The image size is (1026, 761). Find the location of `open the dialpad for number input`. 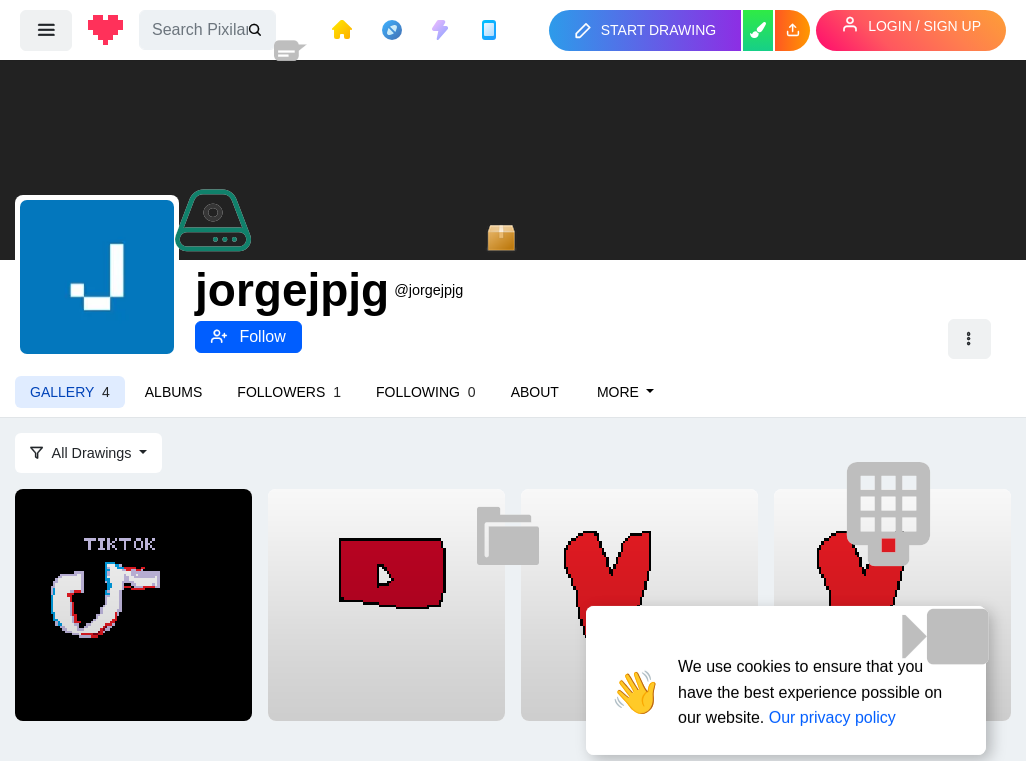

open the dialpad for number input is located at coordinates (888, 517).